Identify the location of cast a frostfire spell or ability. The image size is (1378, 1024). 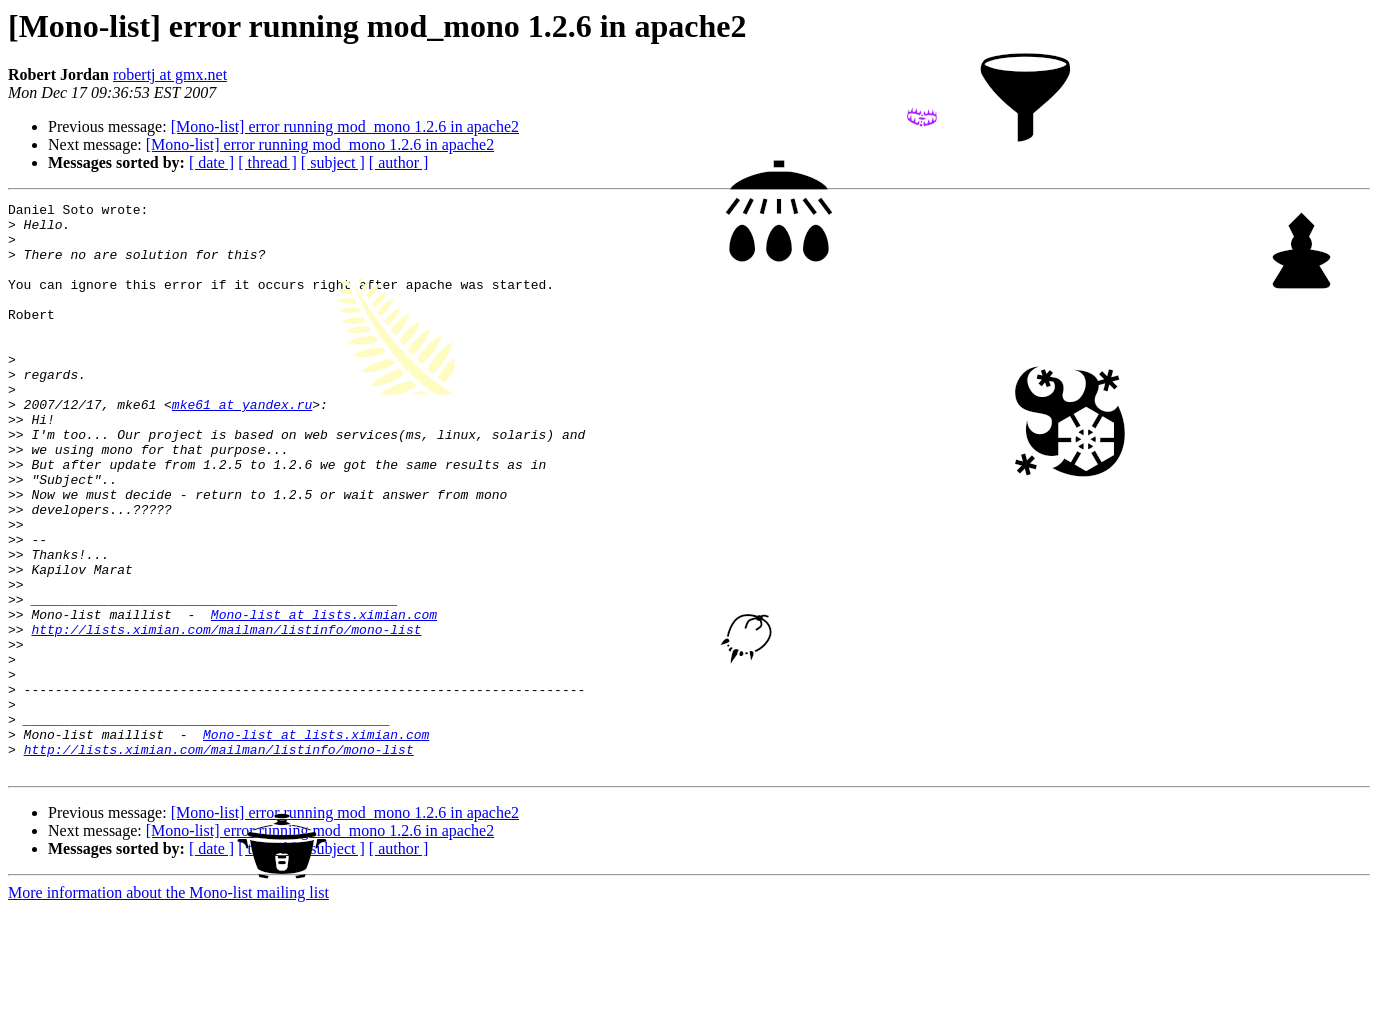
(1068, 421).